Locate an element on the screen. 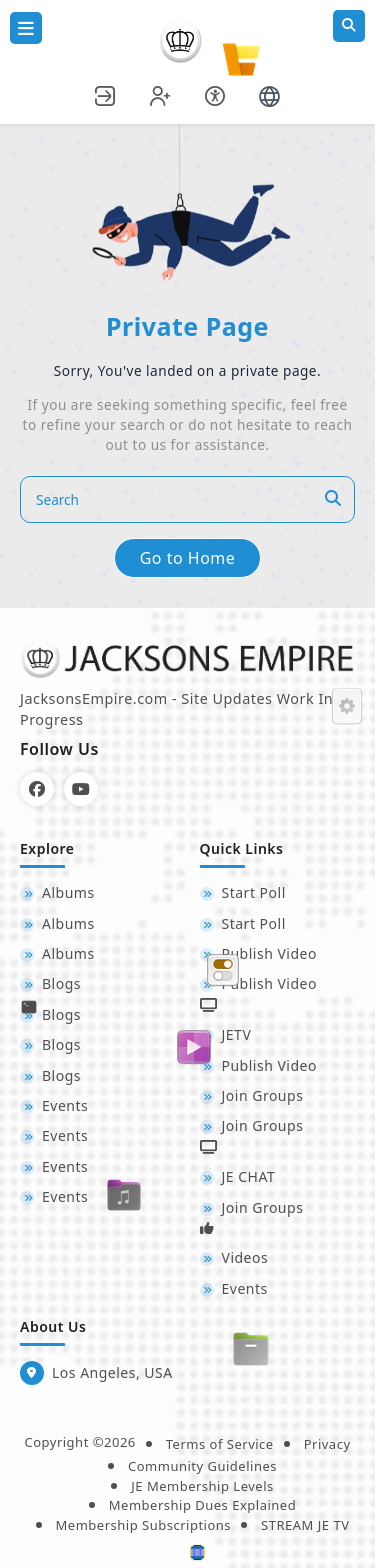  access media codec settings is located at coordinates (194, 1047).